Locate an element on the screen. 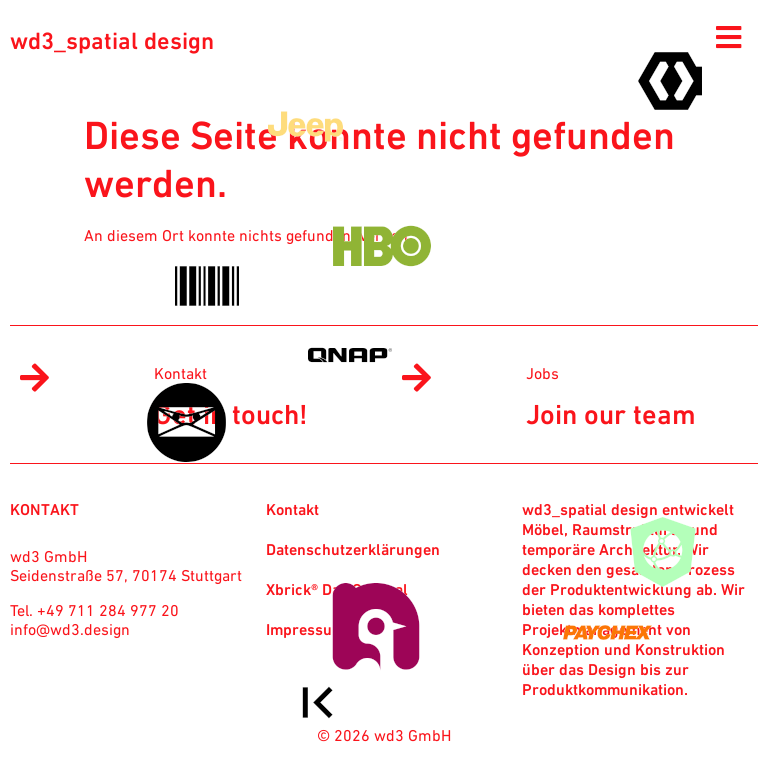  skip to previous track is located at coordinates (315, 702).